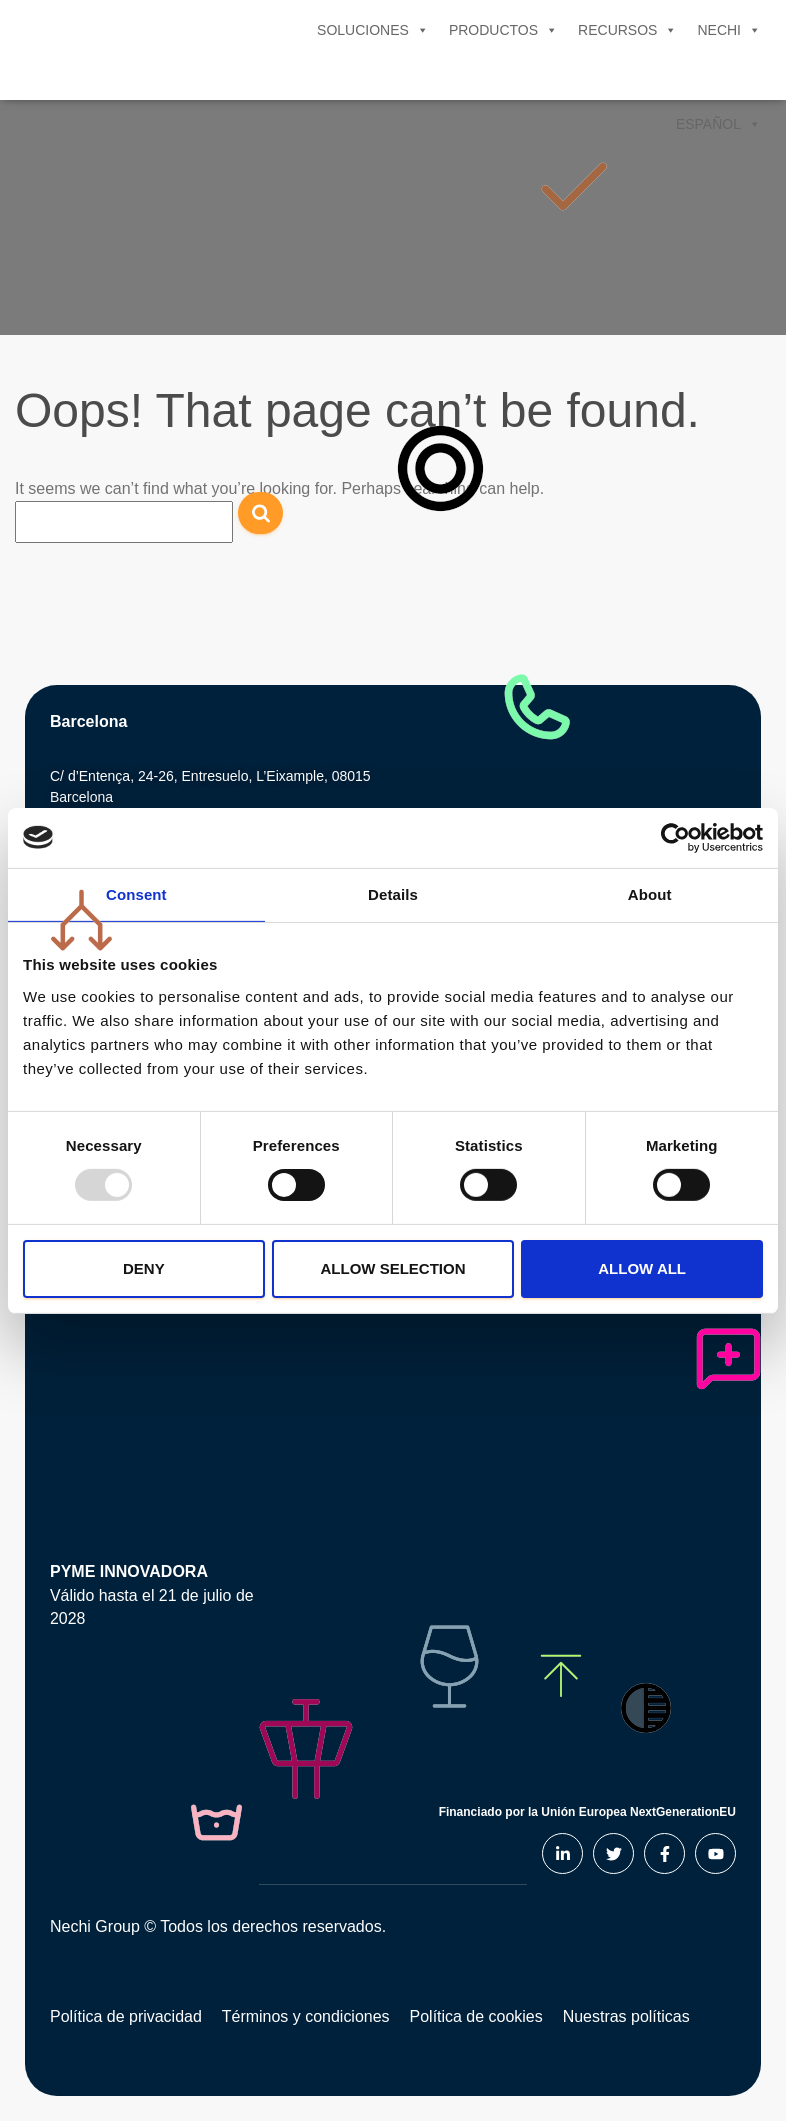  What do you see at coordinates (306, 1749) in the screenshot?
I see `access air traffic control features` at bounding box center [306, 1749].